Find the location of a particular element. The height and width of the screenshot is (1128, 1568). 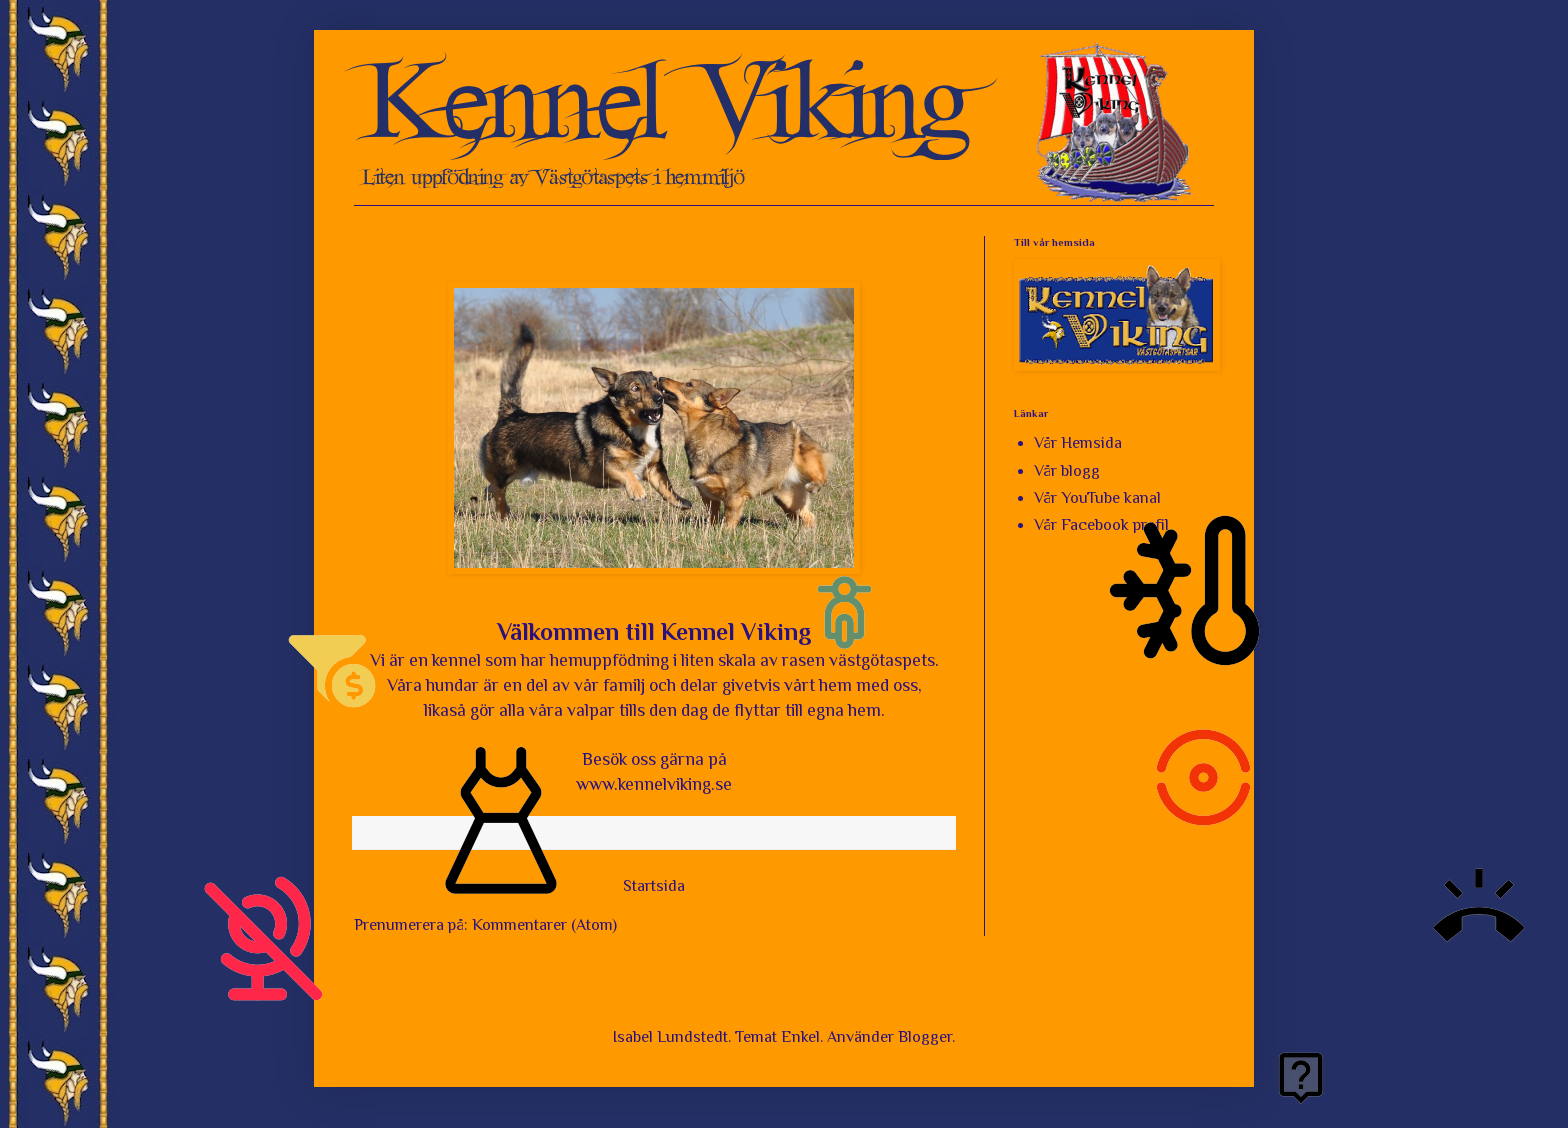

indicates cold temperature or freezing conditions is located at coordinates (1184, 590).